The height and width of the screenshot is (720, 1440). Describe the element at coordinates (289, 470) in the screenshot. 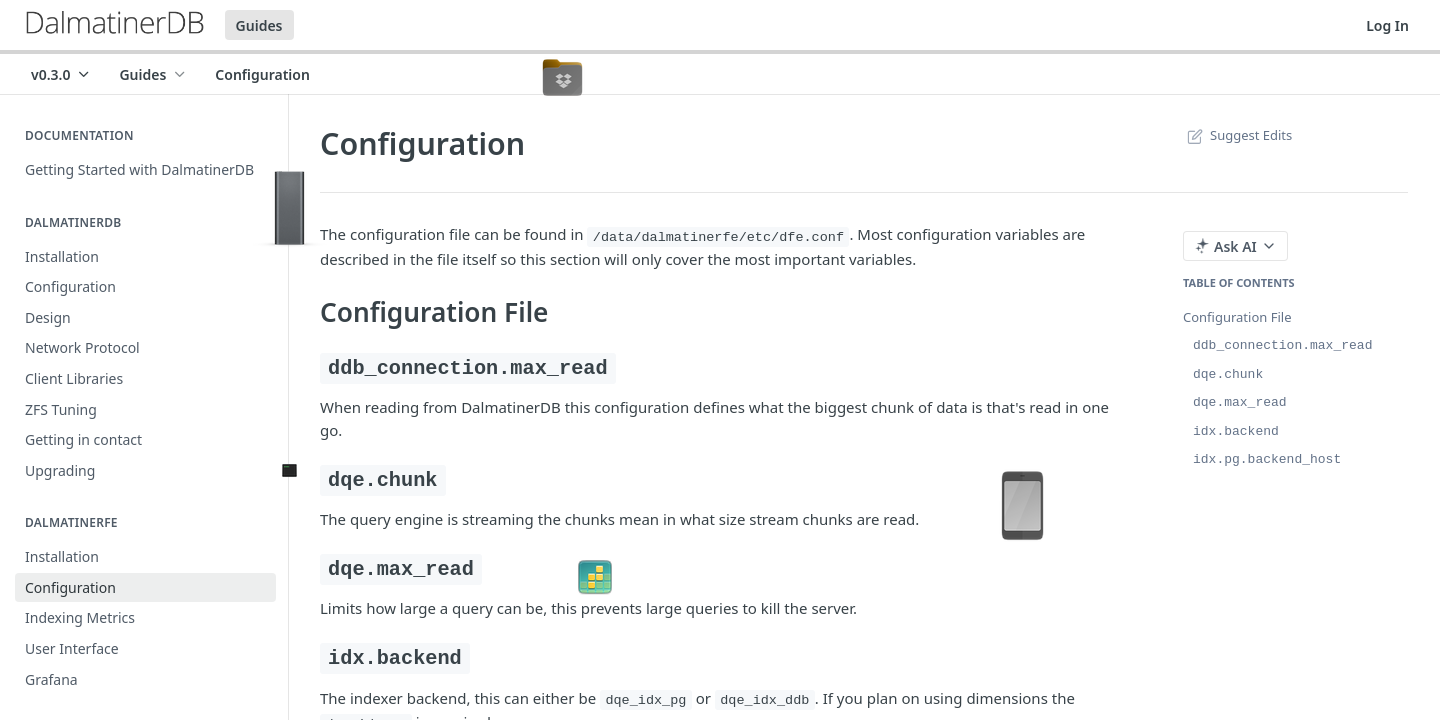

I see `indicates an executable binary file` at that location.